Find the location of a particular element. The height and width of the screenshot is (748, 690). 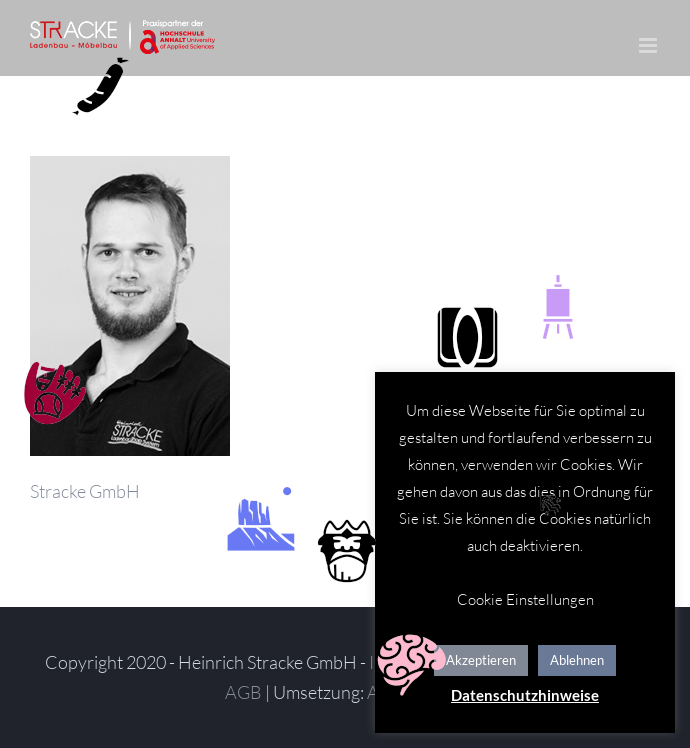

decorative design element or placeholder graphic is located at coordinates (467, 337).